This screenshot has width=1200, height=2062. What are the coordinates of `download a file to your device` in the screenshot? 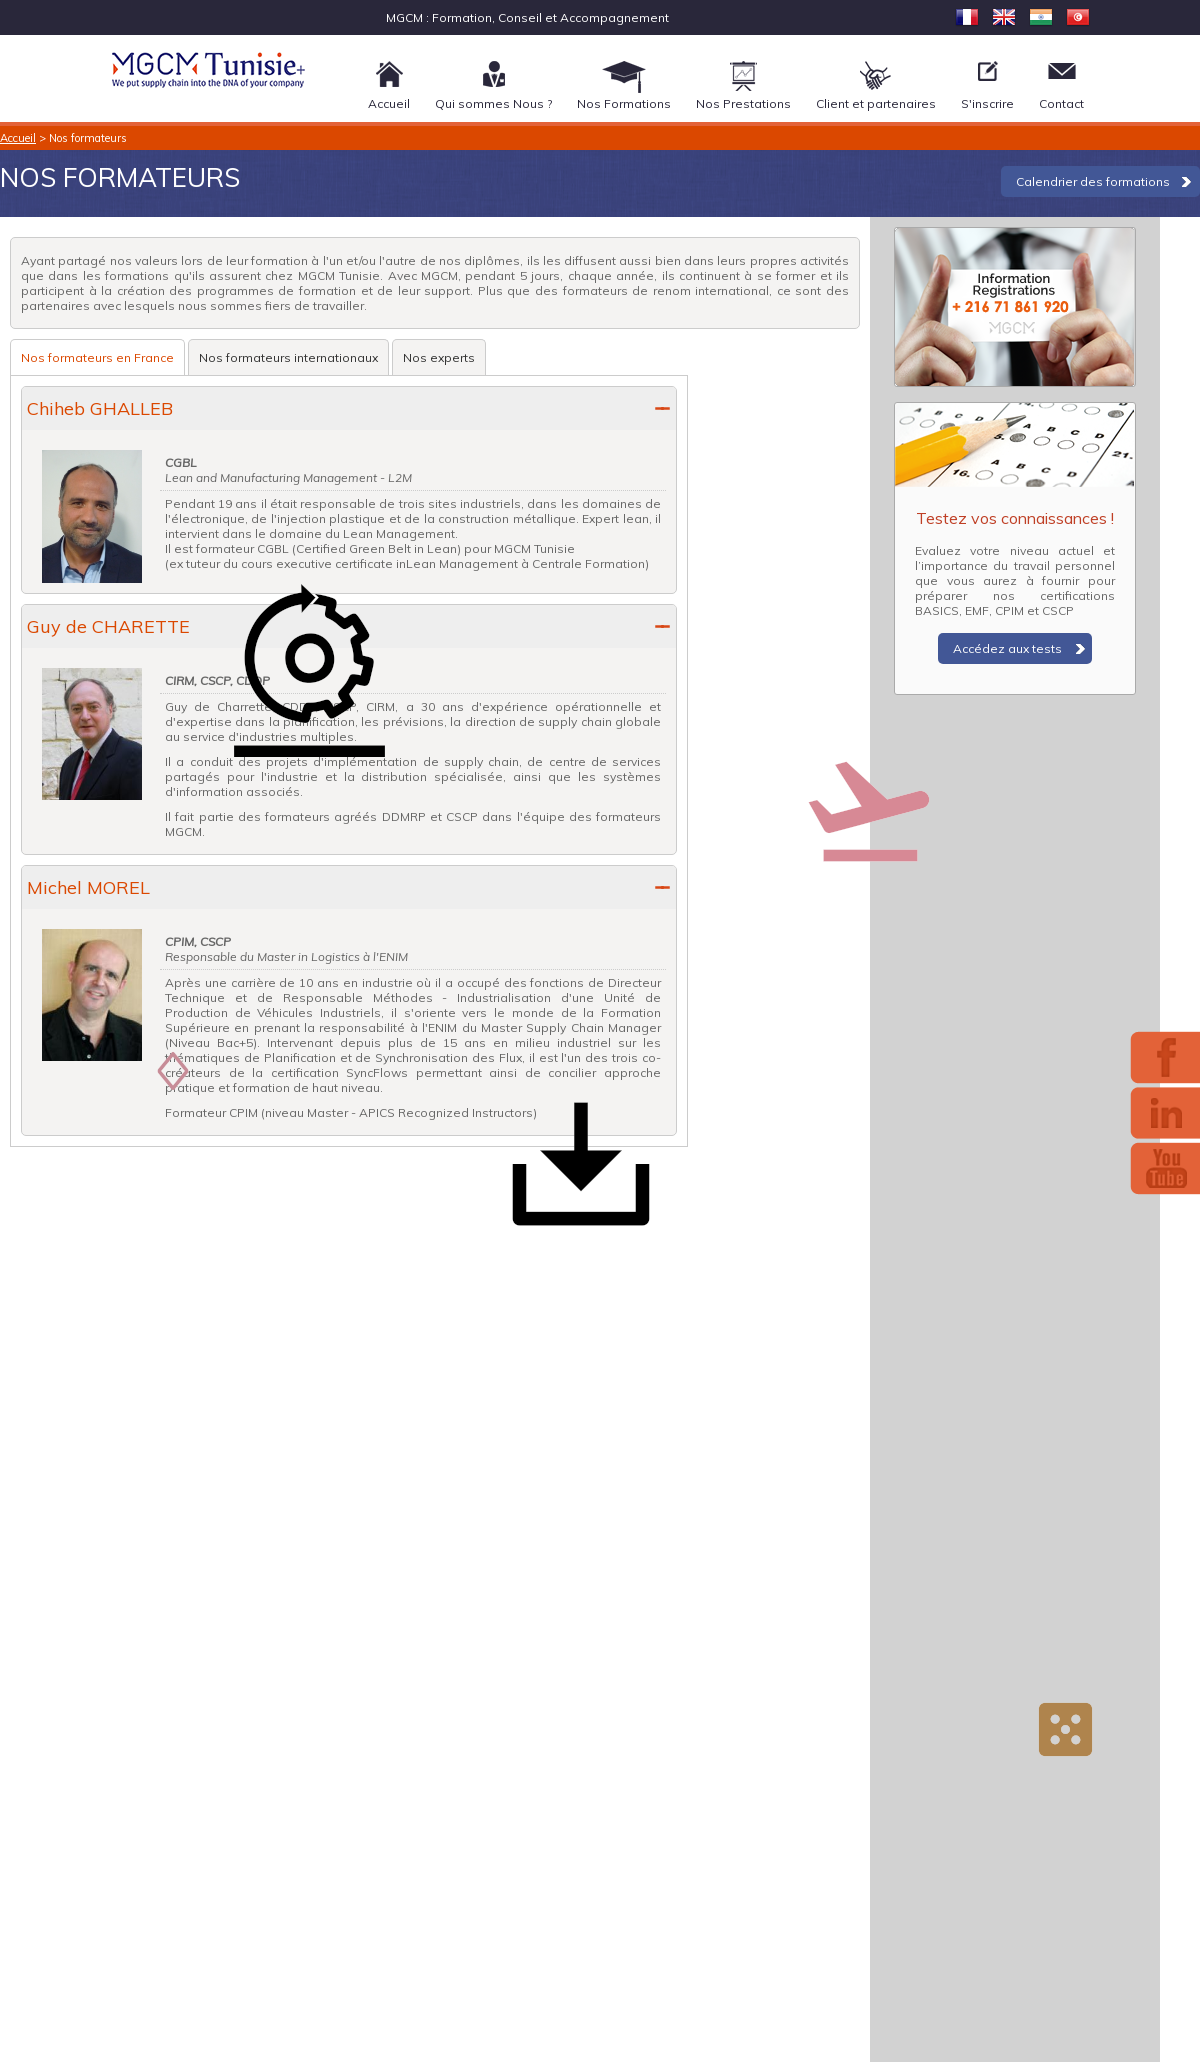 It's located at (581, 1164).